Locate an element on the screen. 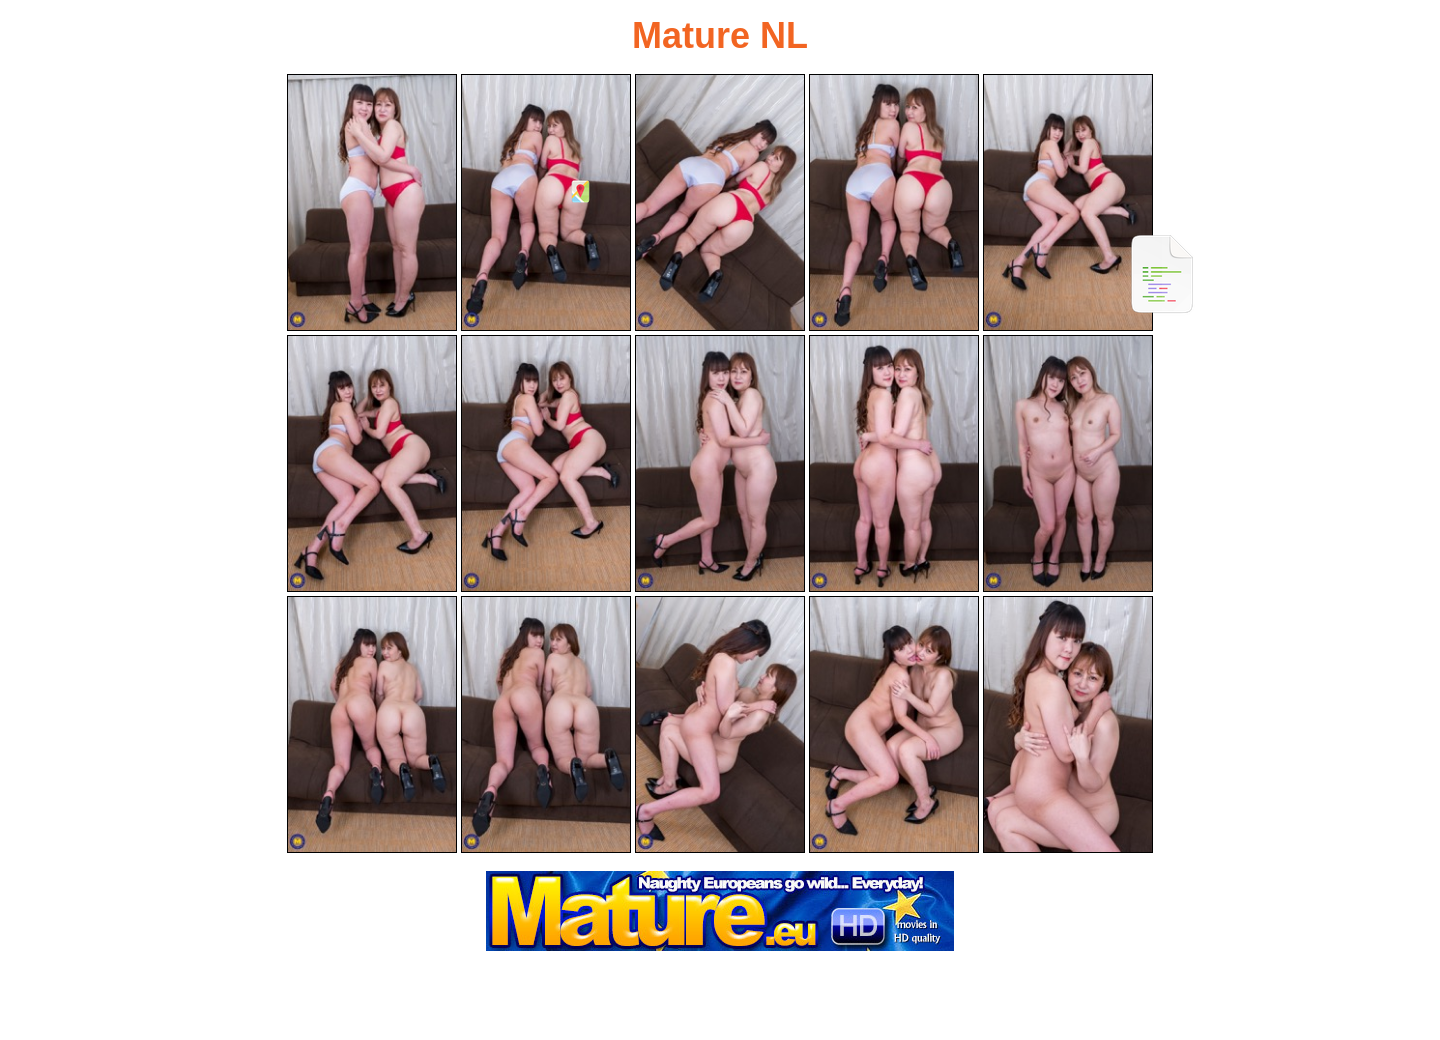  a geo+json geographic data file is located at coordinates (580, 191).